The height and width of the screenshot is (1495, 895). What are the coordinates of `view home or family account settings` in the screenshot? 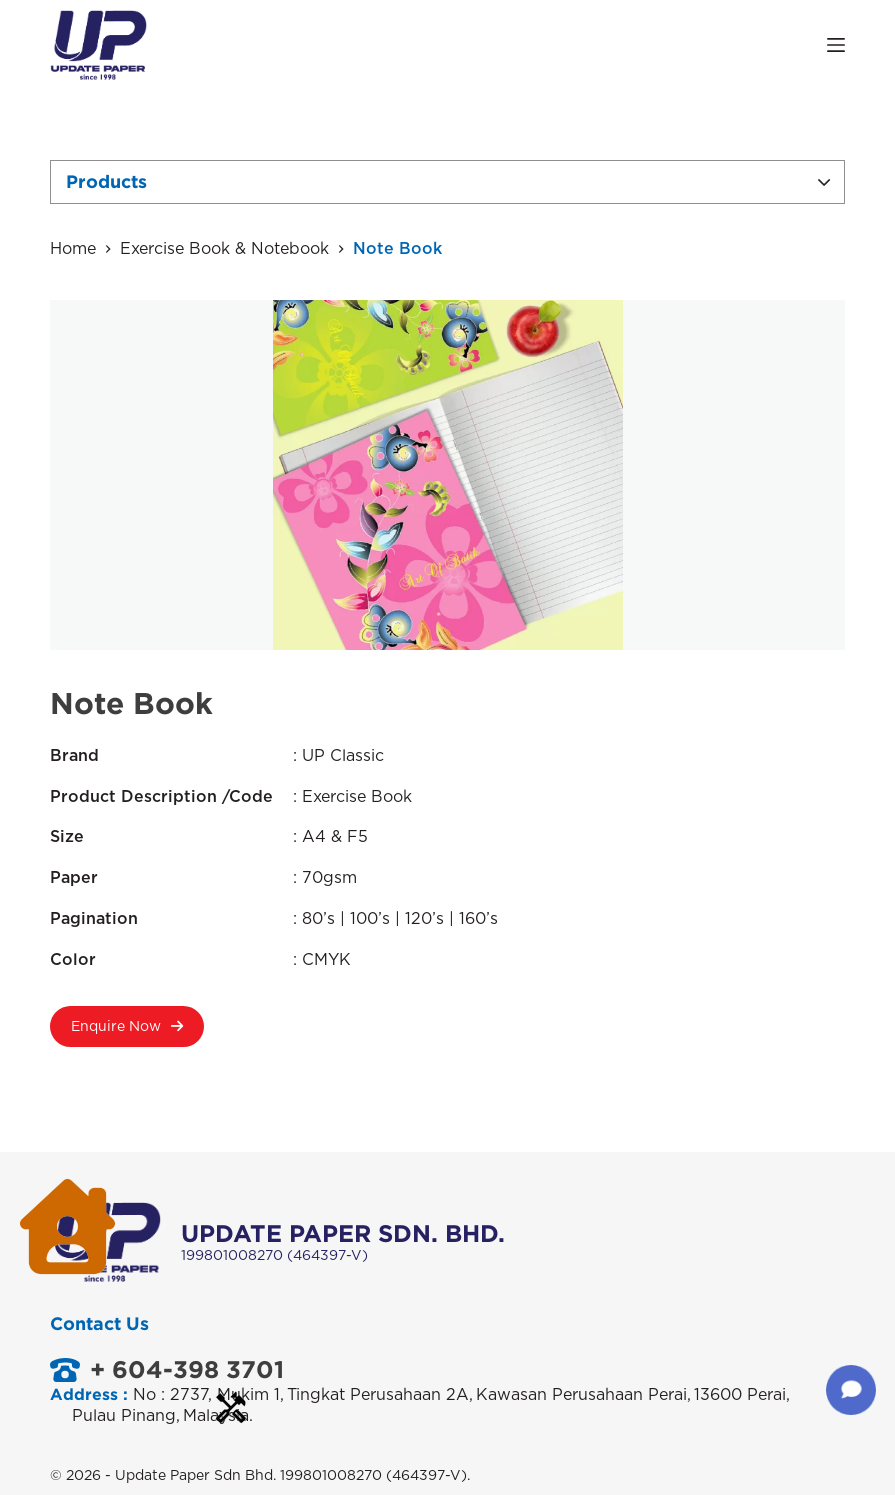 It's located at (67, 1226).